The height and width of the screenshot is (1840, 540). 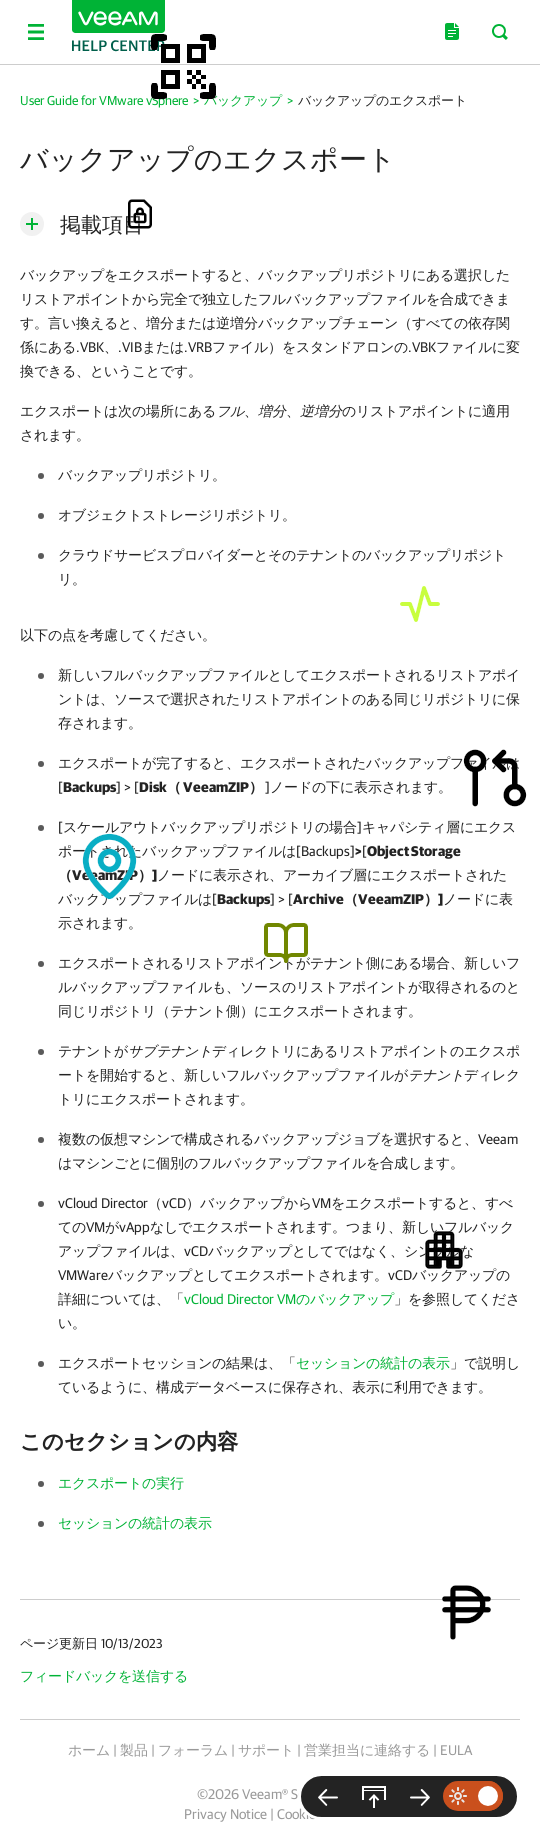 I want to click on create a new pull request, so click(x=495, y=778).